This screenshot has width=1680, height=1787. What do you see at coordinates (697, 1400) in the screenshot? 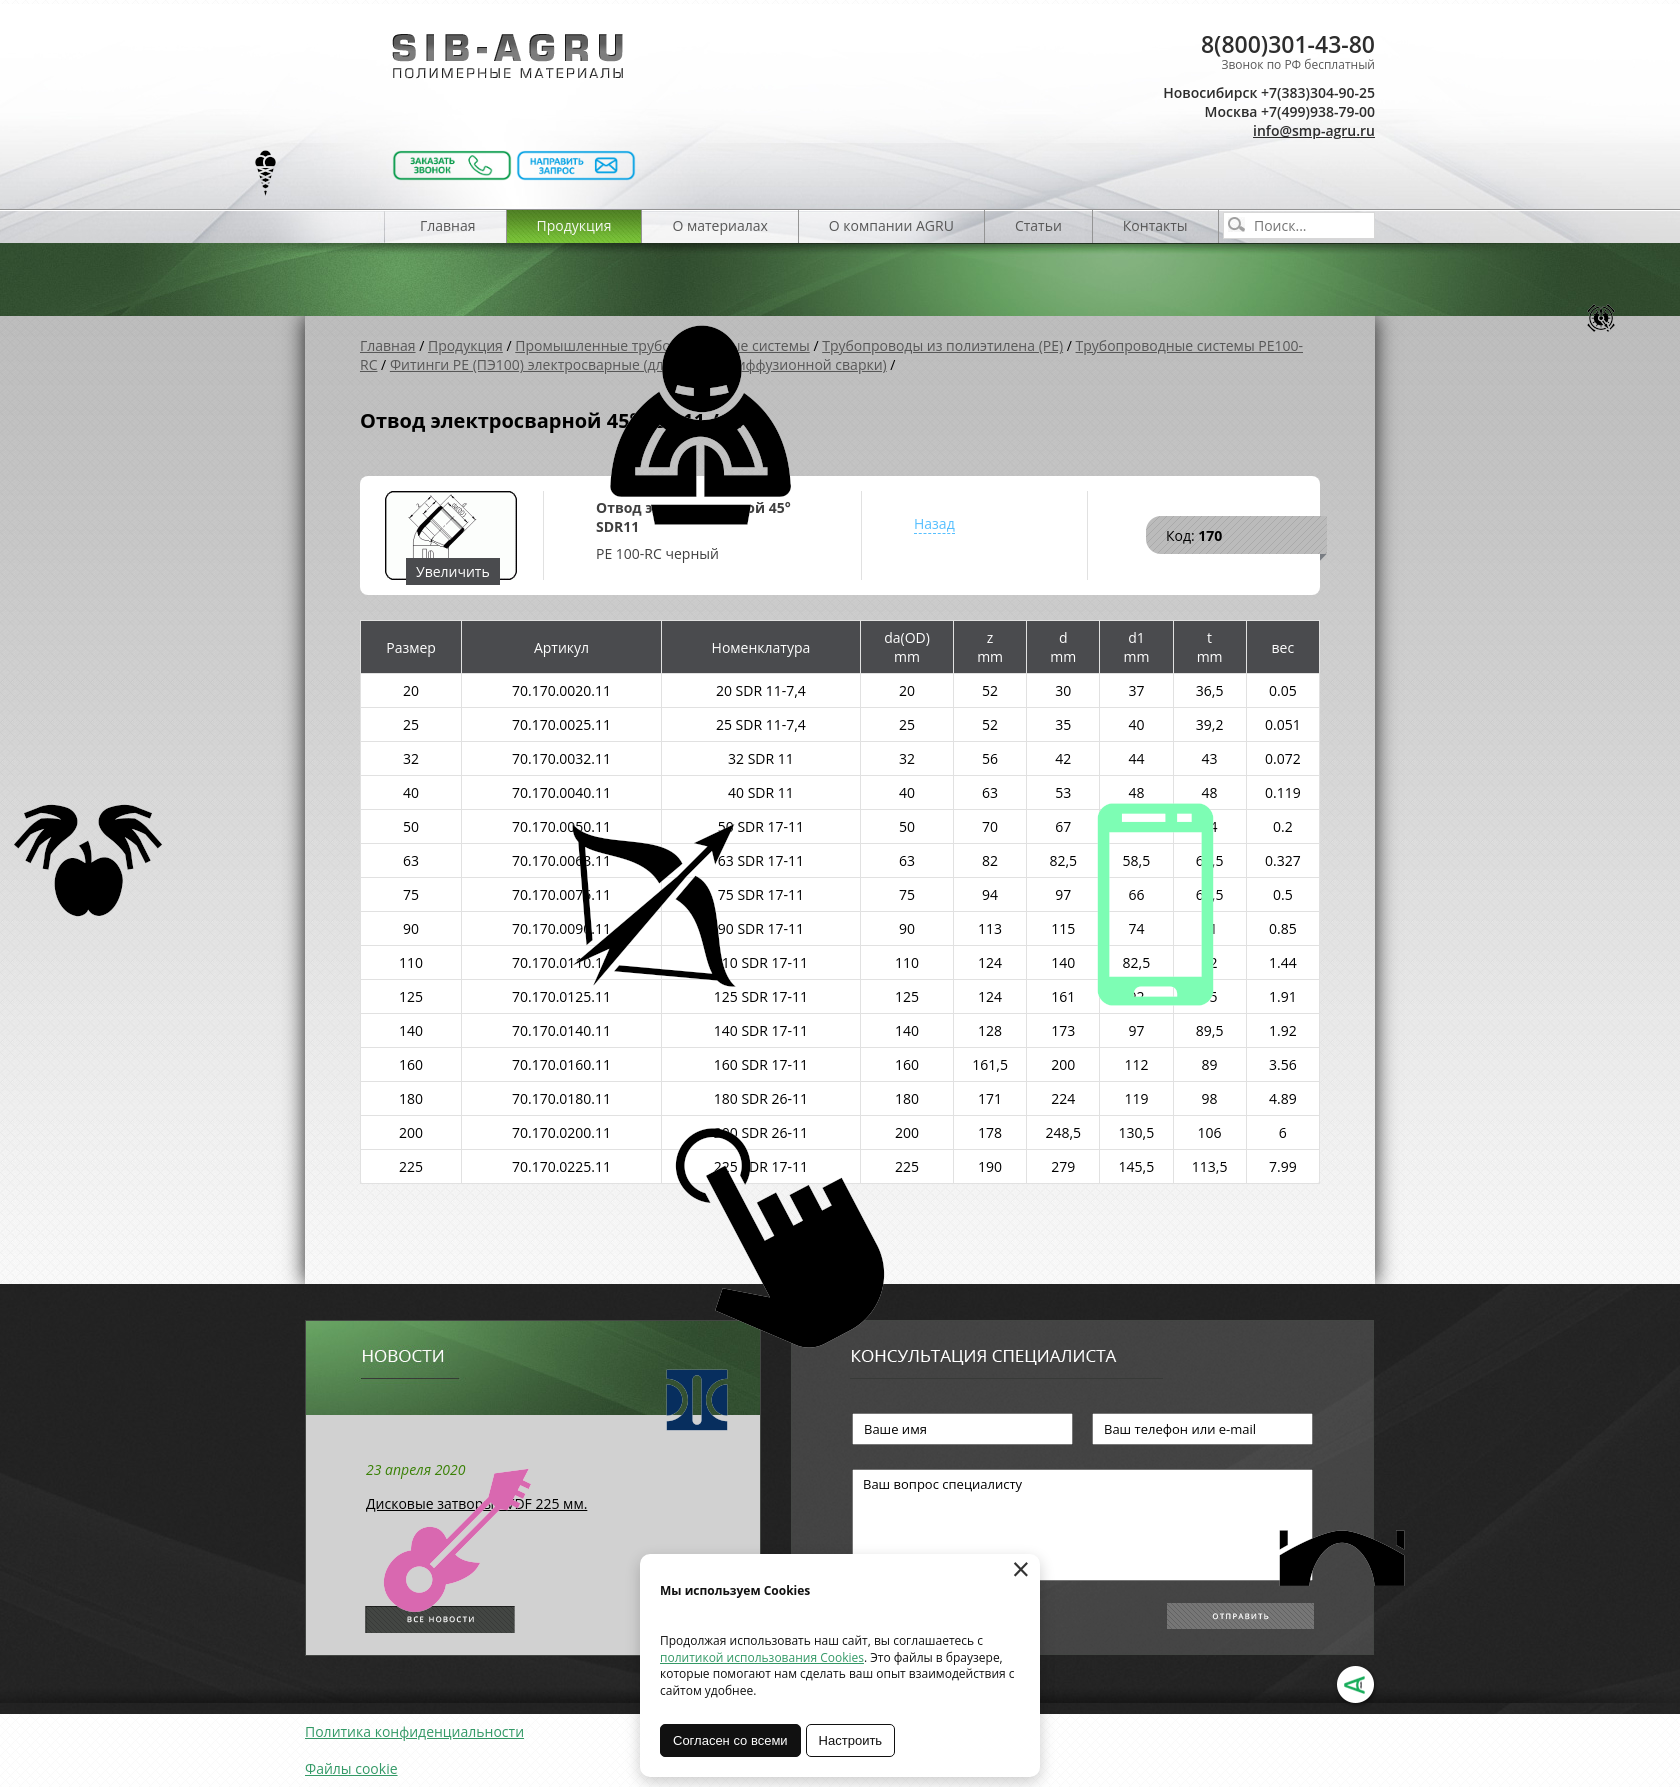
I see `abstract game logo or brand icon` at bounding box center [697, 1400].